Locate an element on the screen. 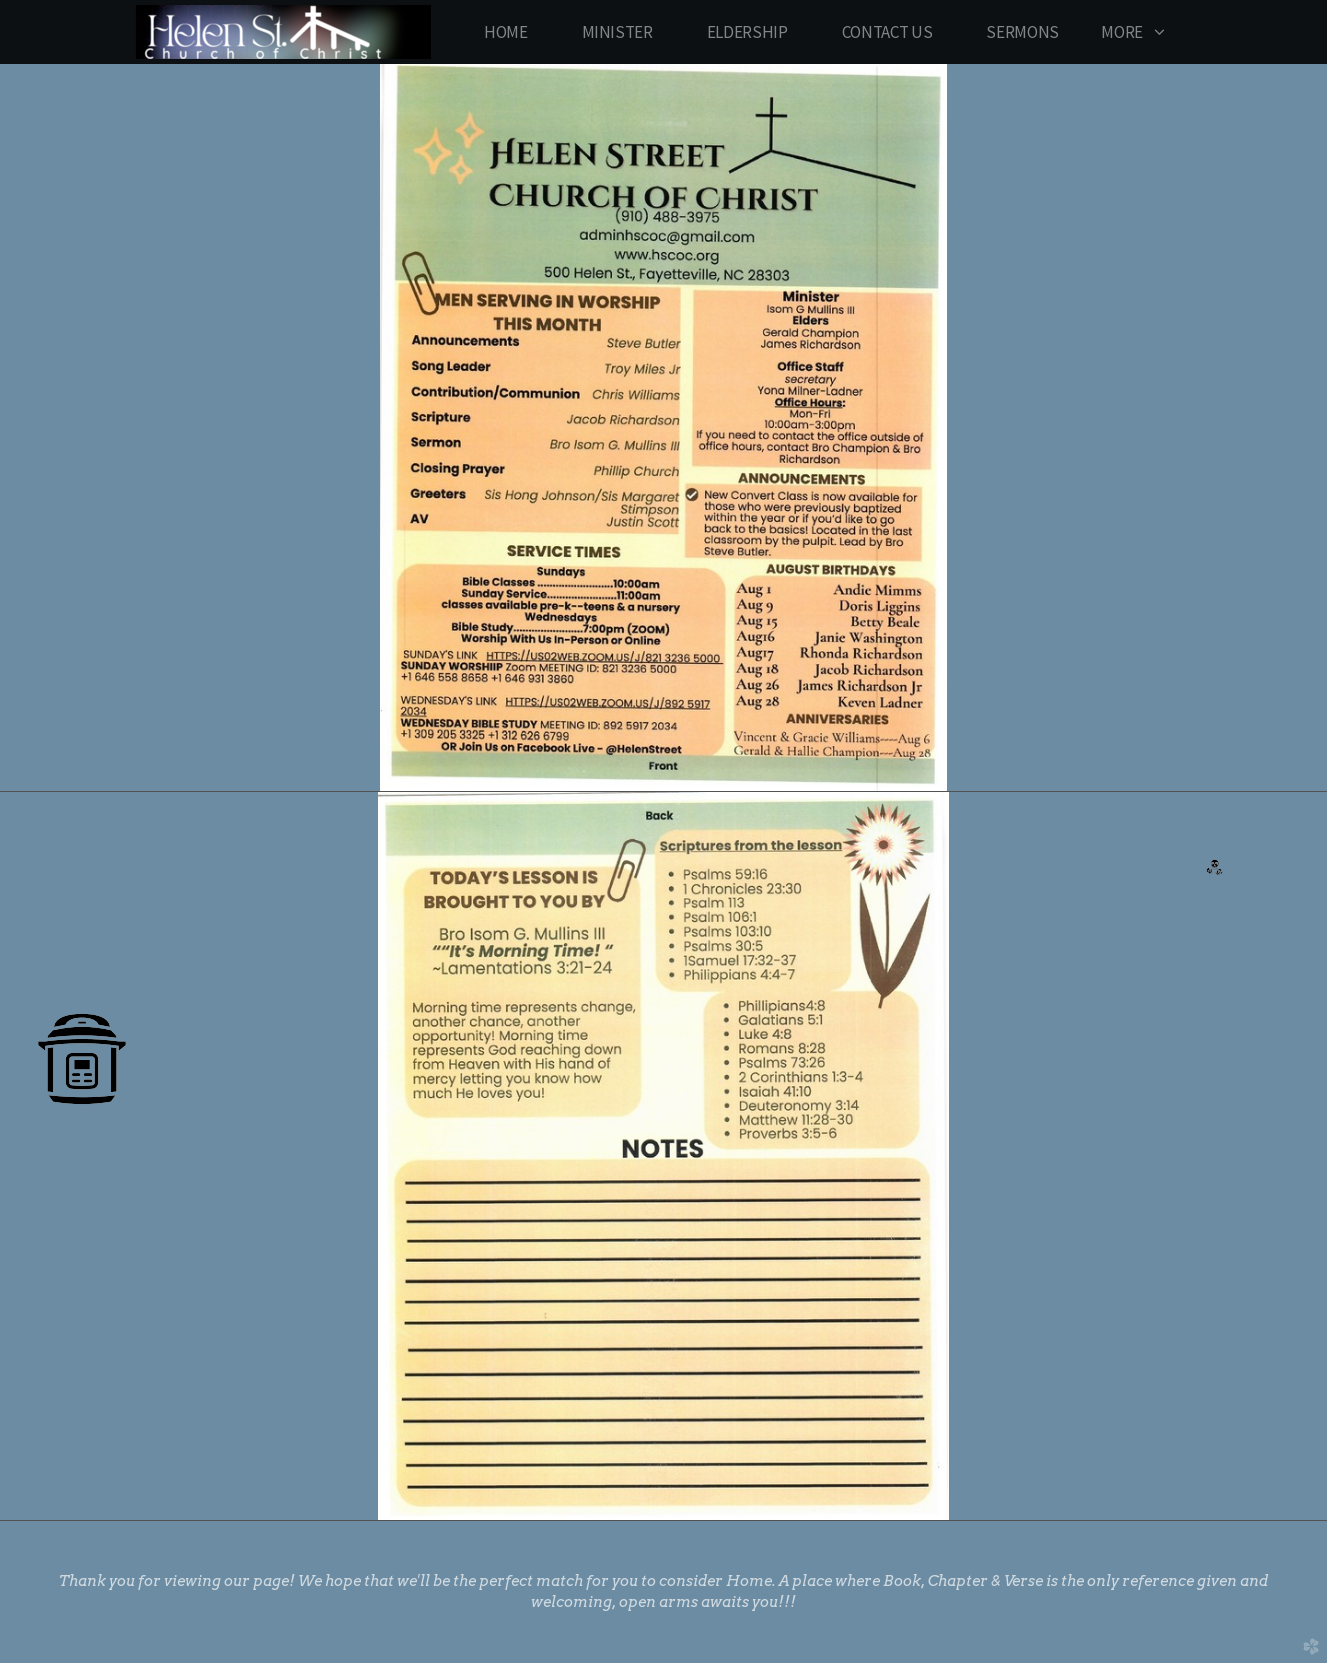  indicates extreme danger or deadly hazard is located at coordinates (1214, 867).